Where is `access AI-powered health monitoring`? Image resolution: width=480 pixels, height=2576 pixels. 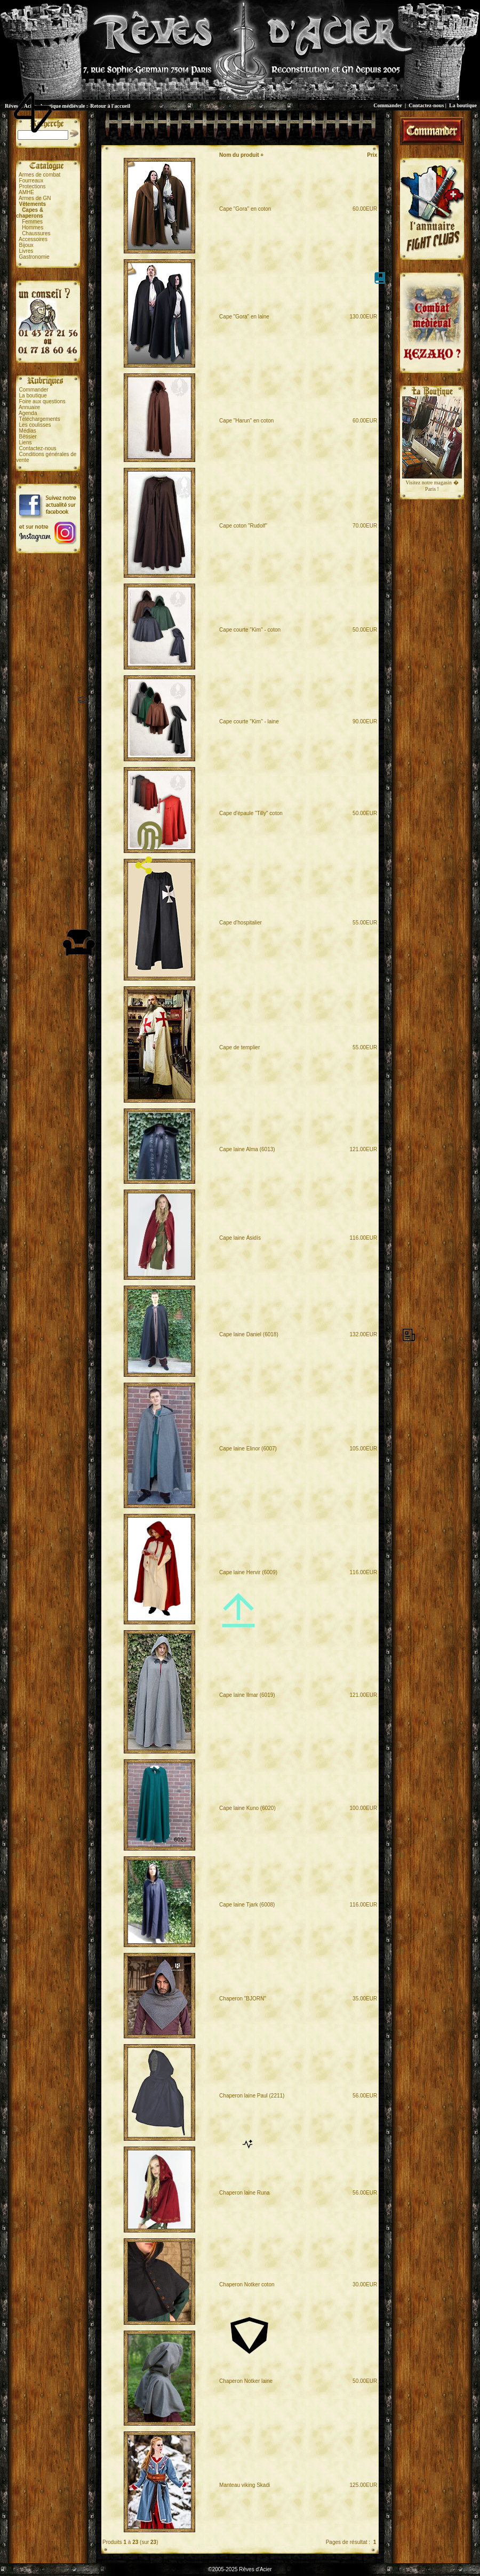
access AI-powered health monitoring is located at coordinates (247, 2144).